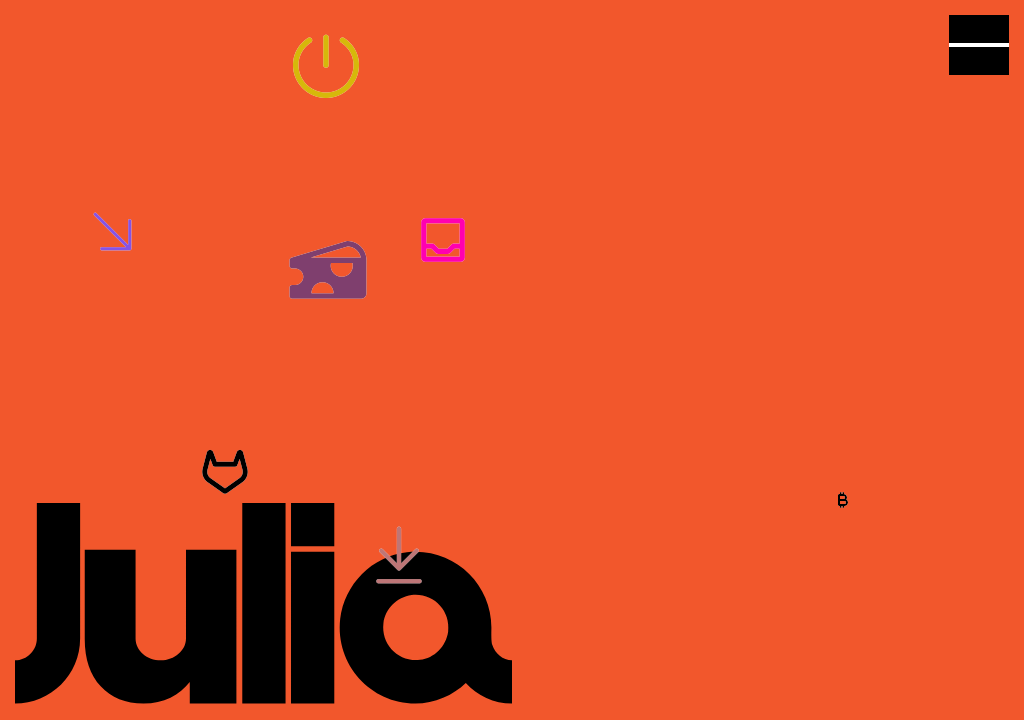 Image resolution: width=1024 pixels, height=720 pixels. I want to click on navigate to the next item diagonally, so click(112, 231).